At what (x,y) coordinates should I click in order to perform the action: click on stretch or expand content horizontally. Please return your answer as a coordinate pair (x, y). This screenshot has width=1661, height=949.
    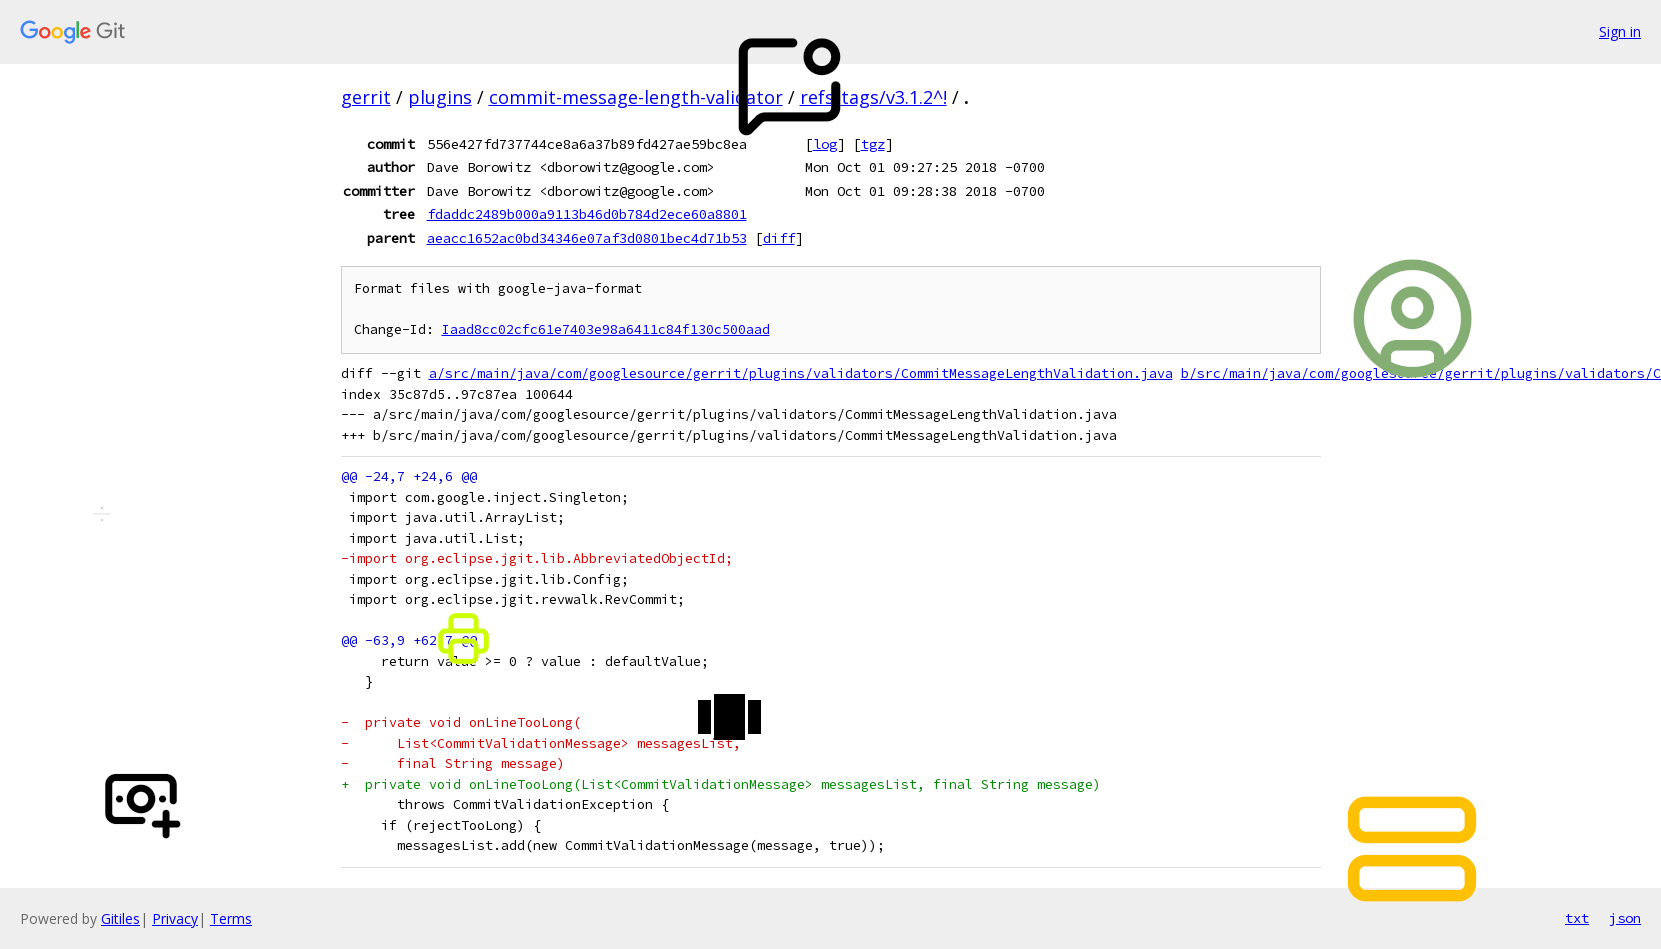
    Looking at the image, I should click on (1412, 849).